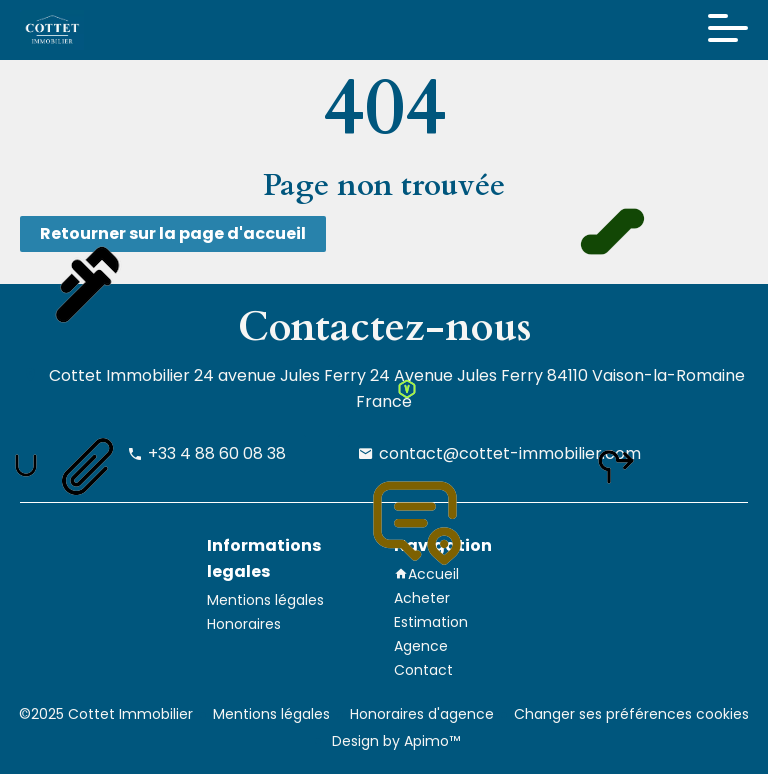 The image size is (768, 774). What do you see at coordinates (616, 466) in the screenshot?
I see `take the roundabout exit to the right` at bounding box center [616, 466].